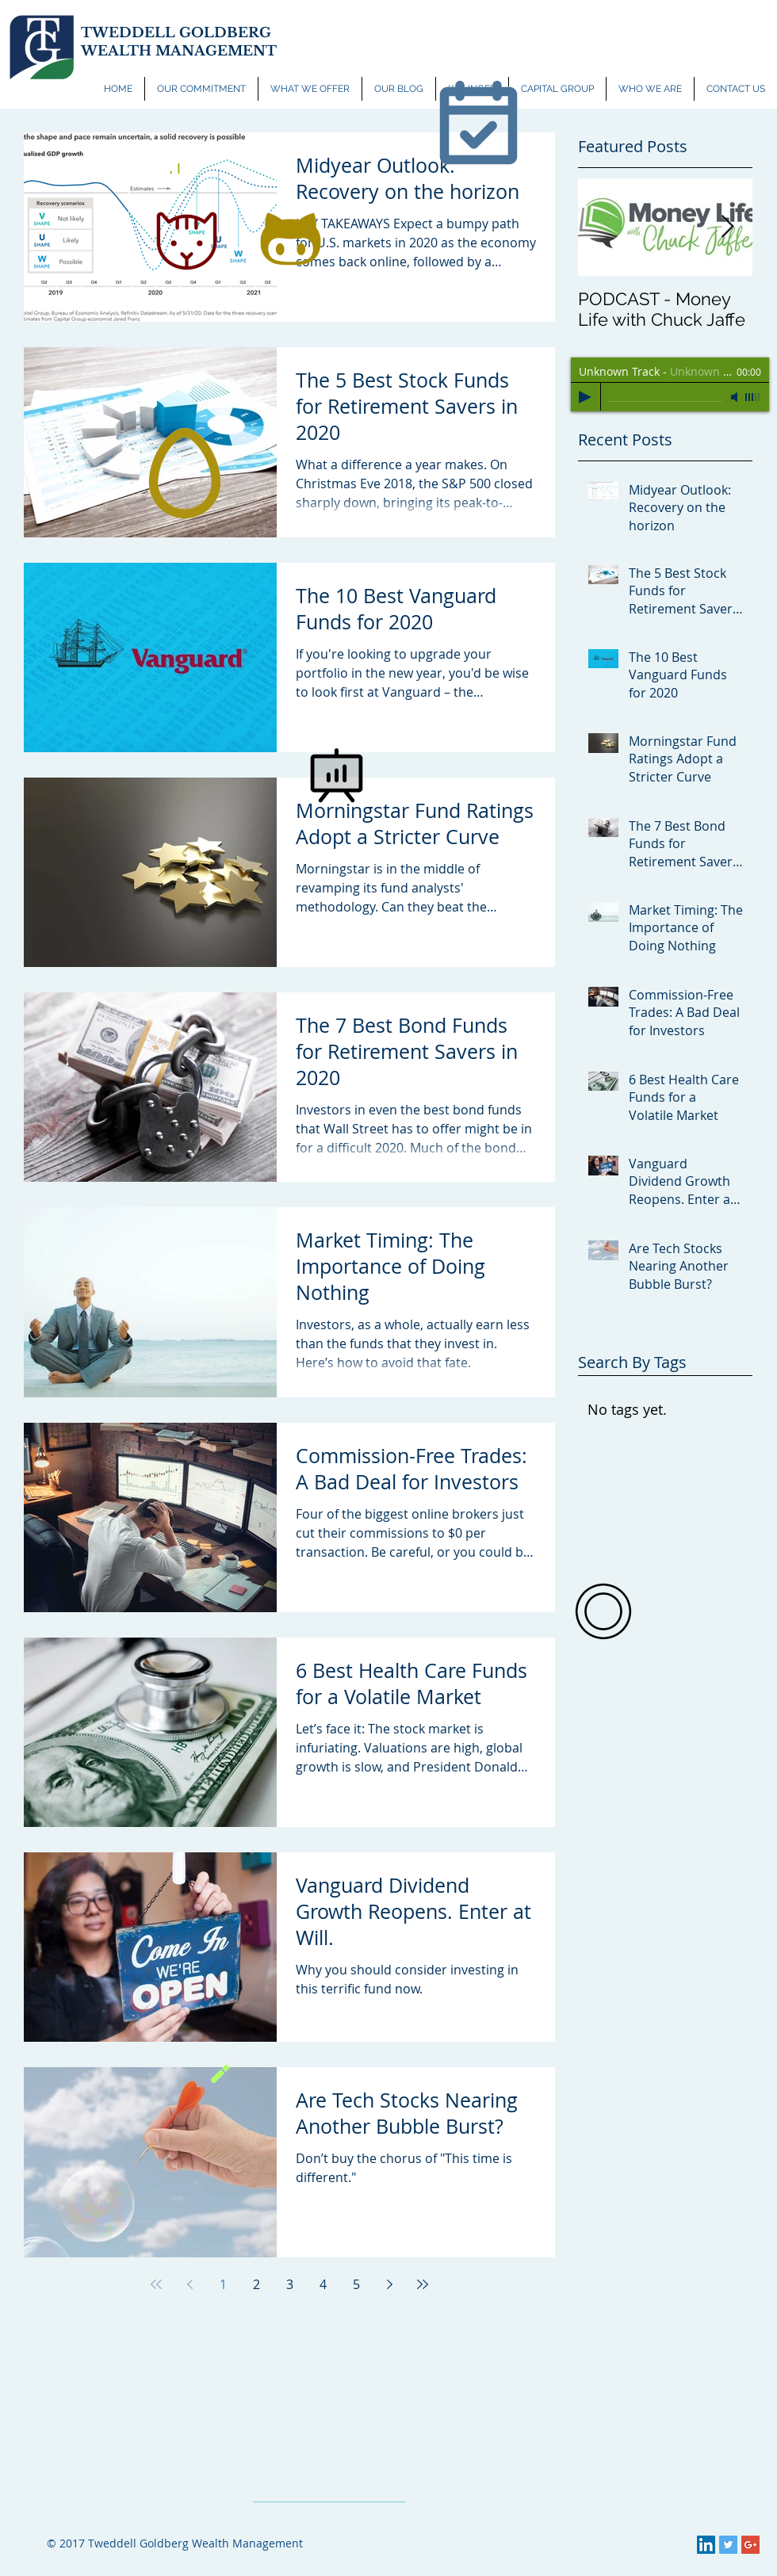  I want to click on indicates weak cellular signal strength, so click(188, 159).